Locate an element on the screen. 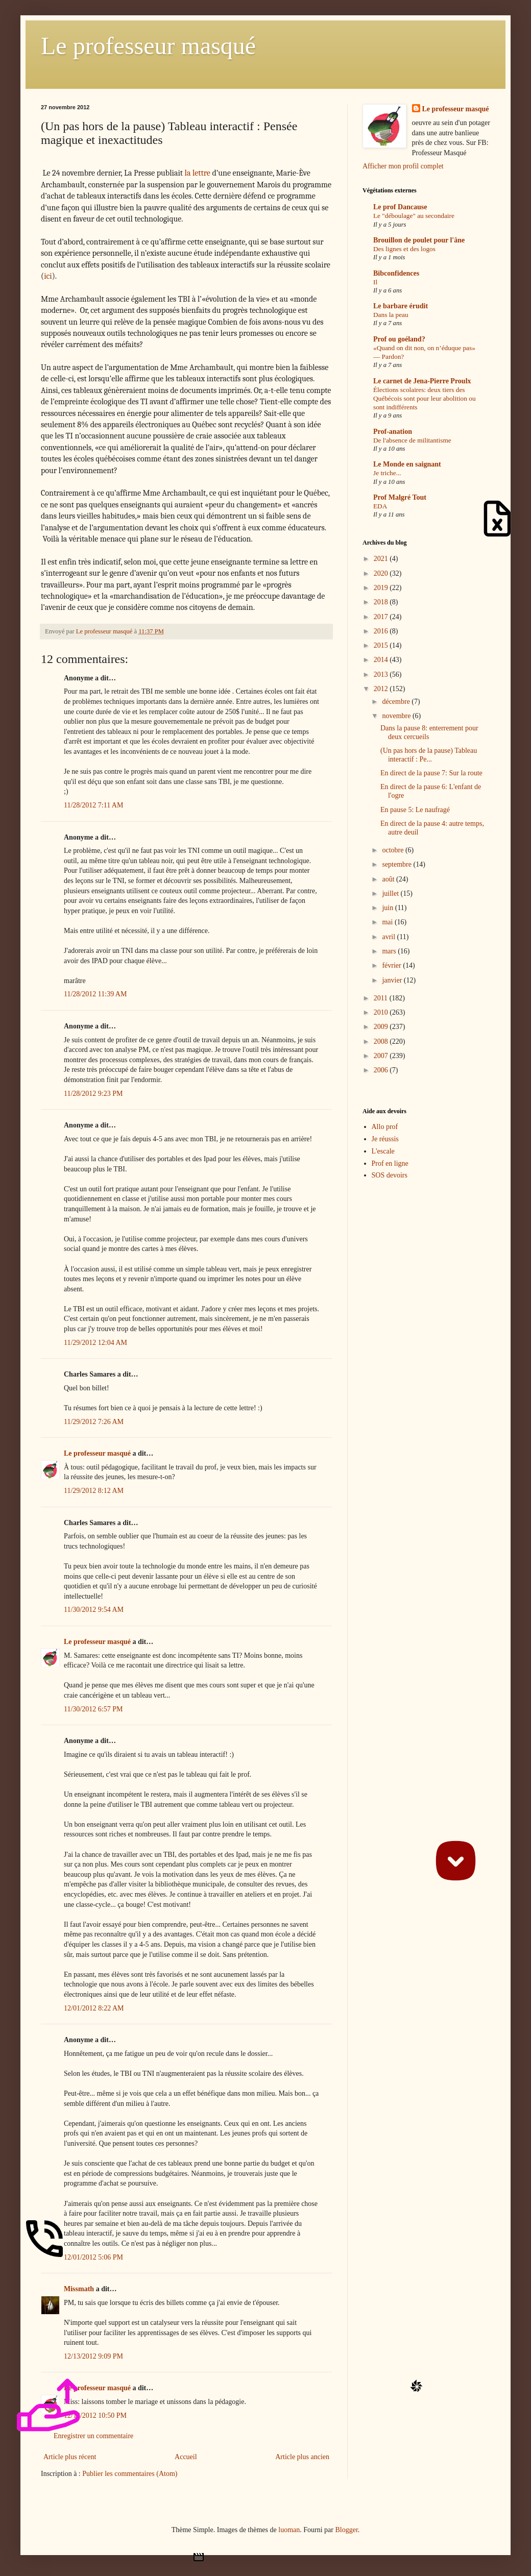  expand dropdown menu or content is located at coordinates (455, 1860).